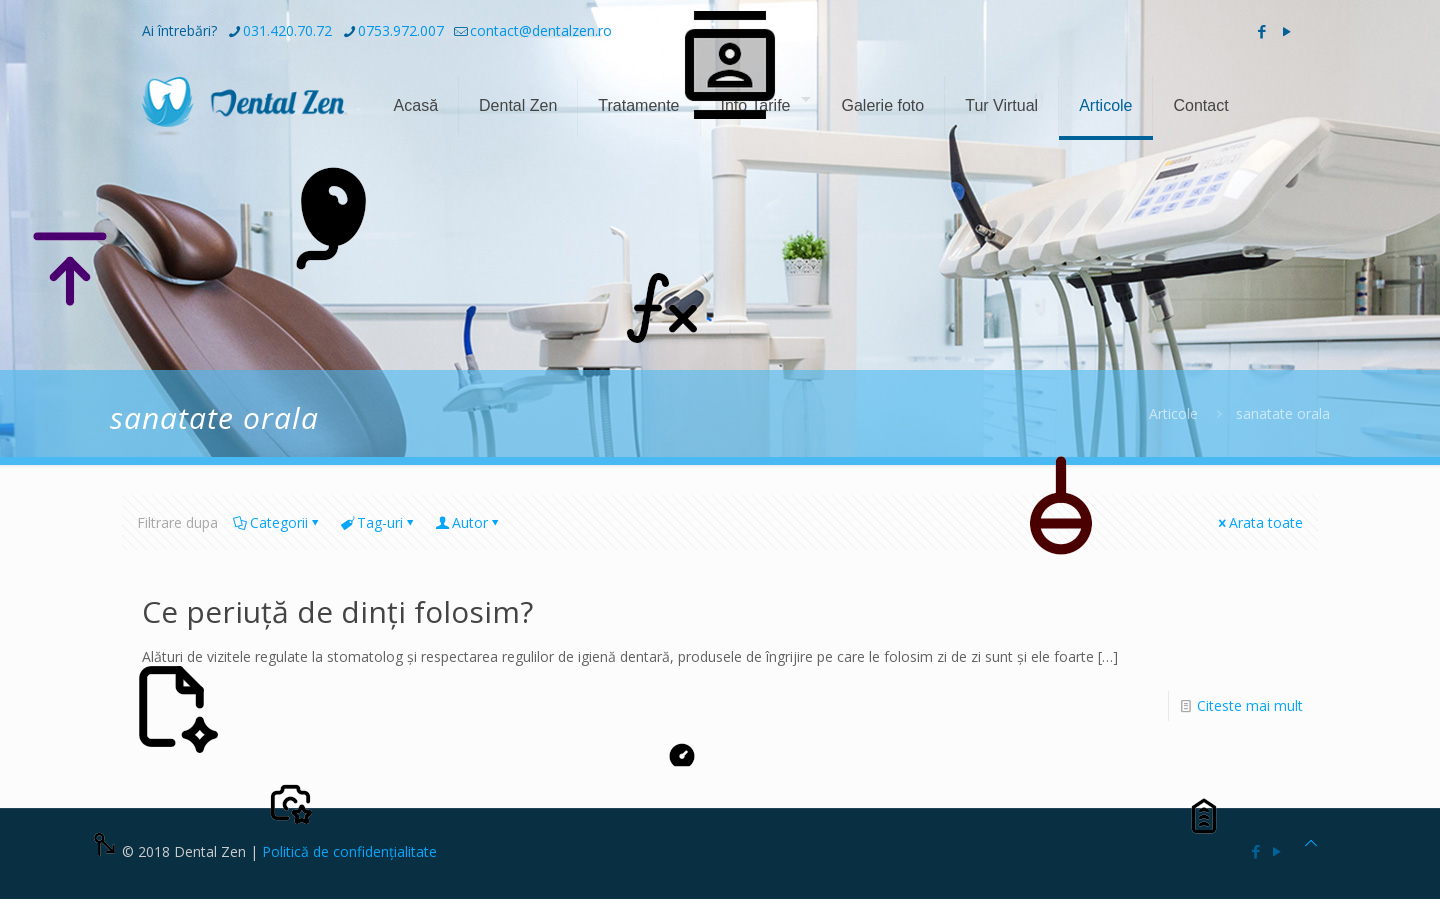  I want to click on view military or user rank status, so click(1204, 816).